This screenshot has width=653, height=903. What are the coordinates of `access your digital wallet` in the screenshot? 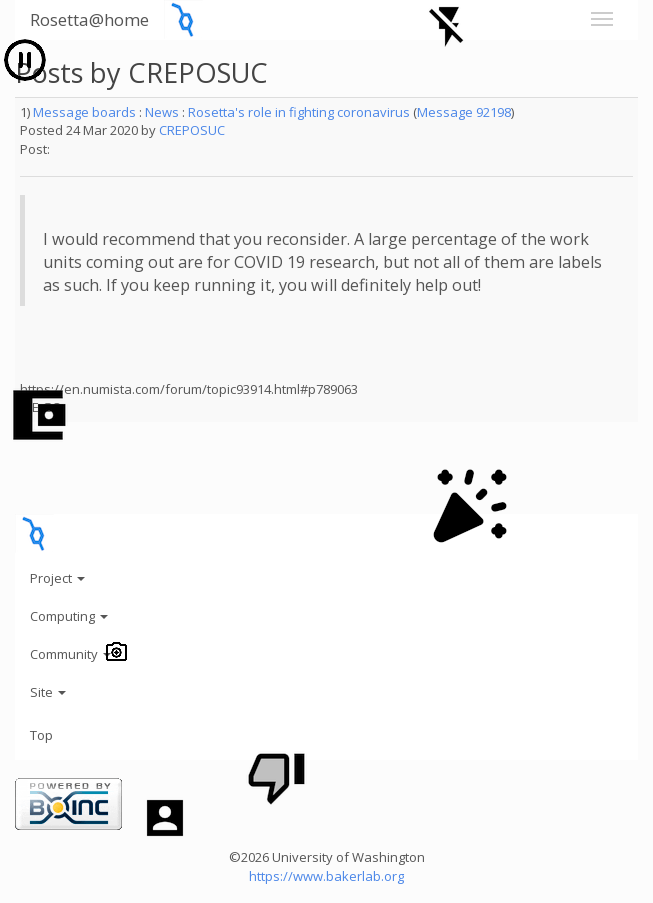 It's located at (38, 415).